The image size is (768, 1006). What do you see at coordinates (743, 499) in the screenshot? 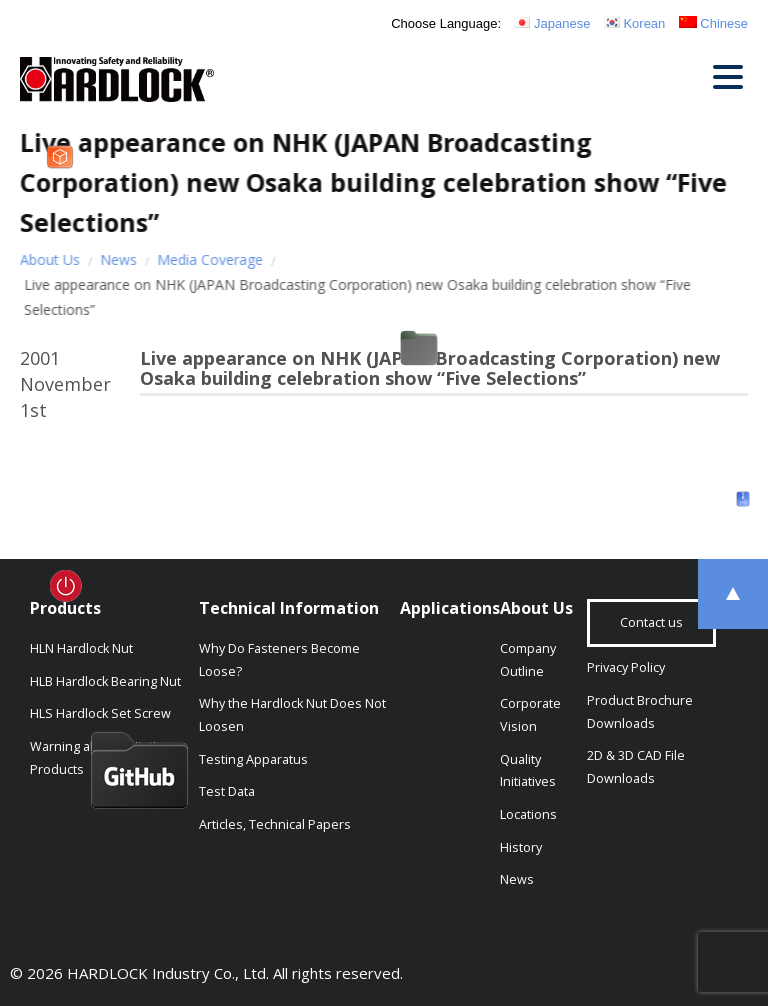
I see `a gzip compressed archive file` at bounding box center [743, 499].